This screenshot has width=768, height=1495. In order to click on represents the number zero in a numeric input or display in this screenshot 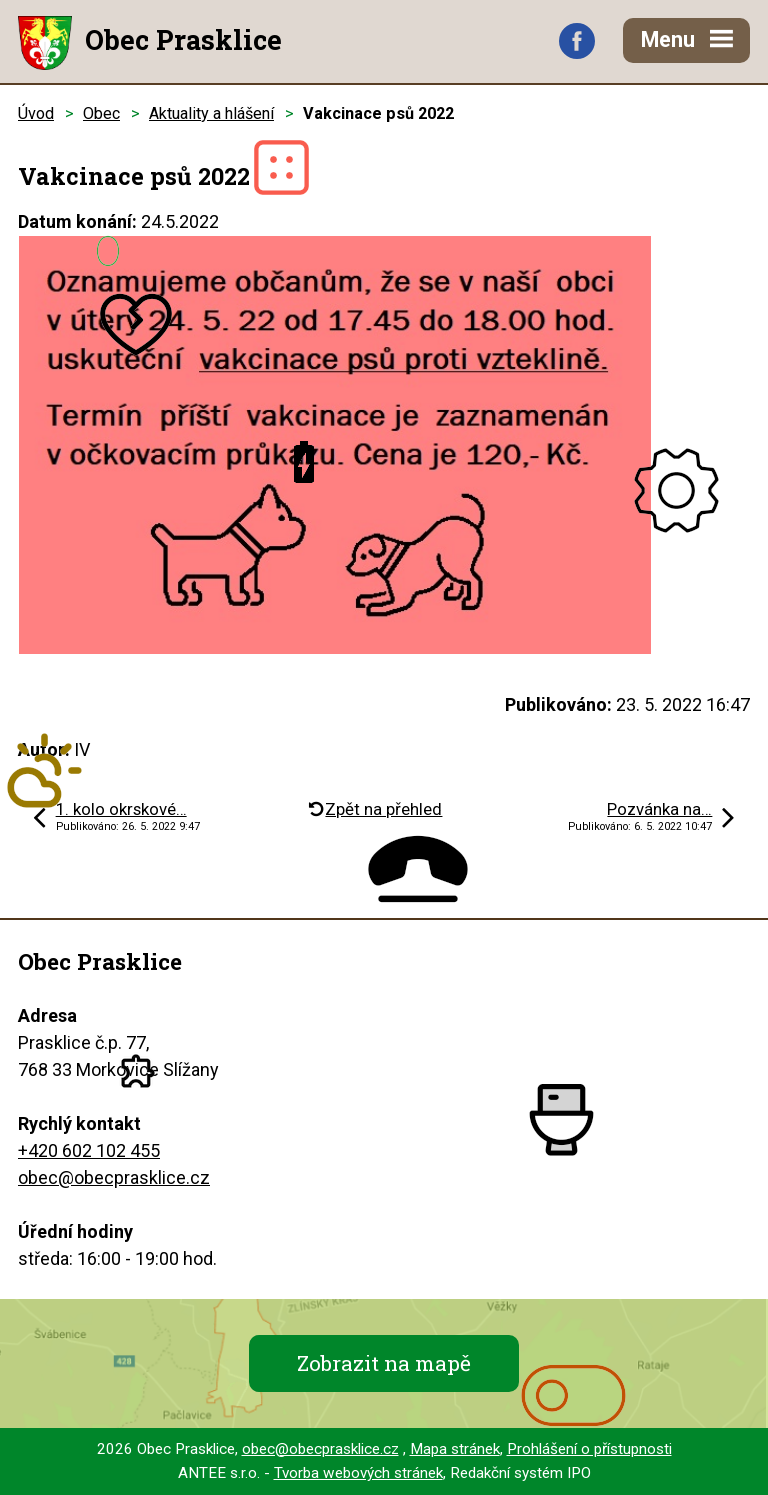, I will do `click(108, 251)`.